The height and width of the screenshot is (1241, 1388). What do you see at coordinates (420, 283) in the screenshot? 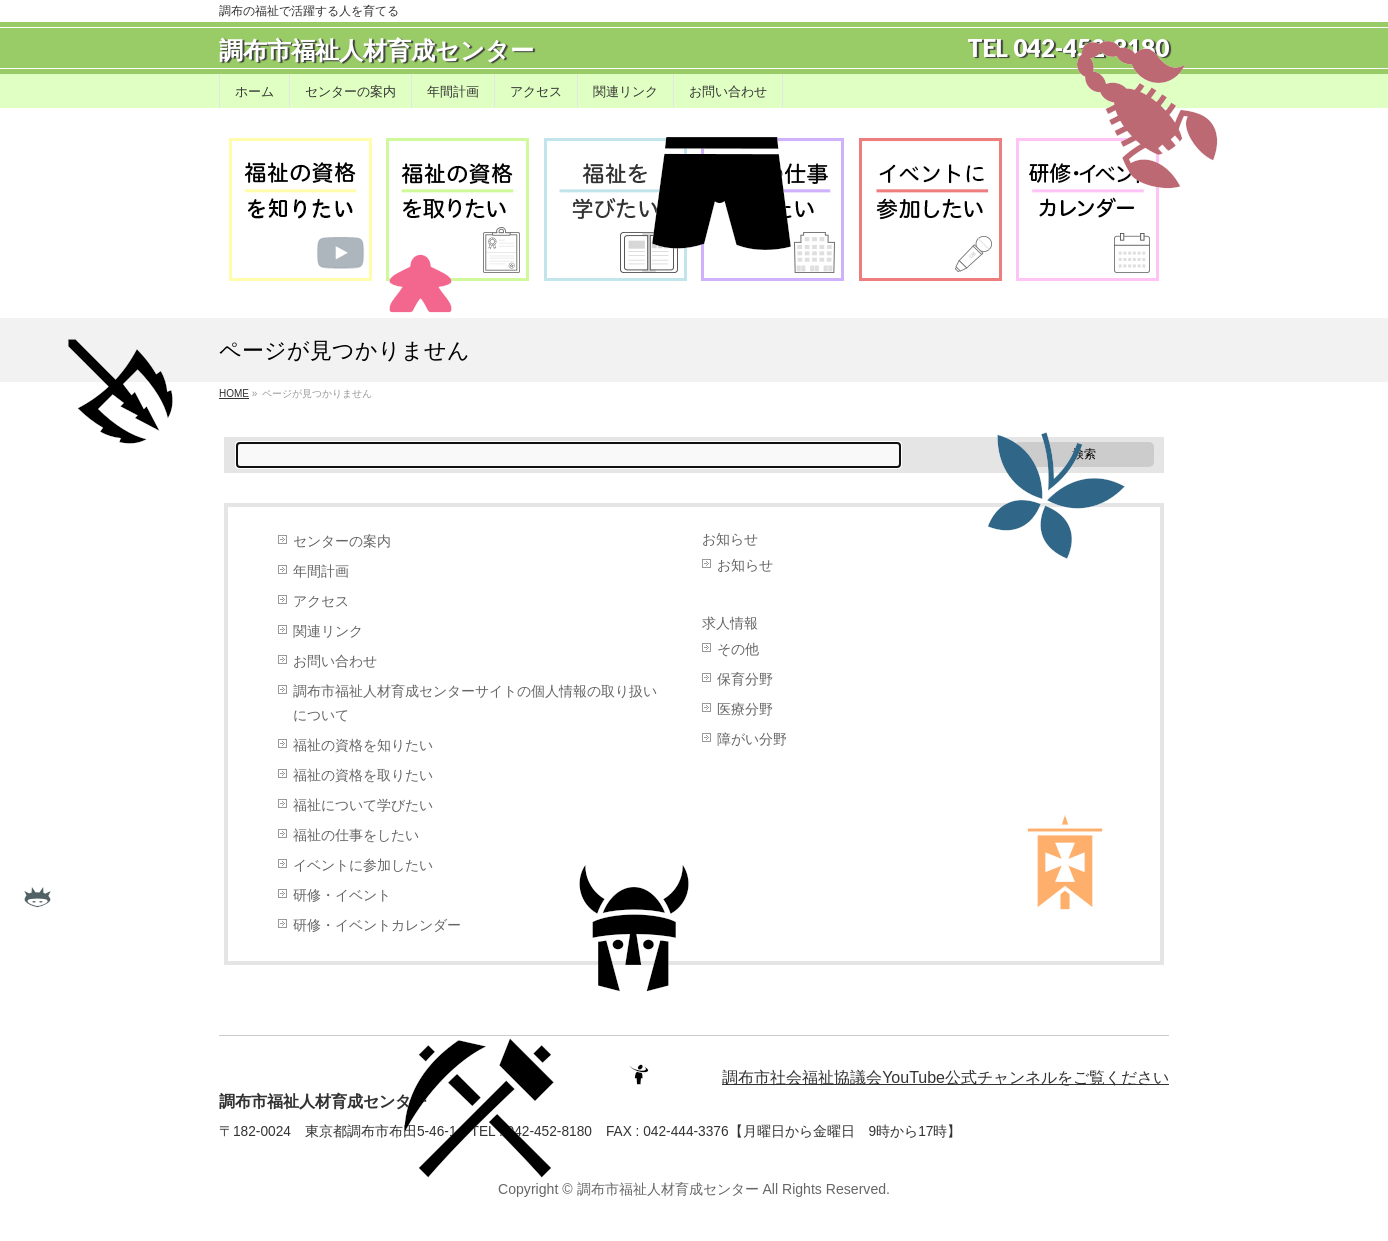
I see `access player profile or avatar settings` at bounding box center [420, 283].